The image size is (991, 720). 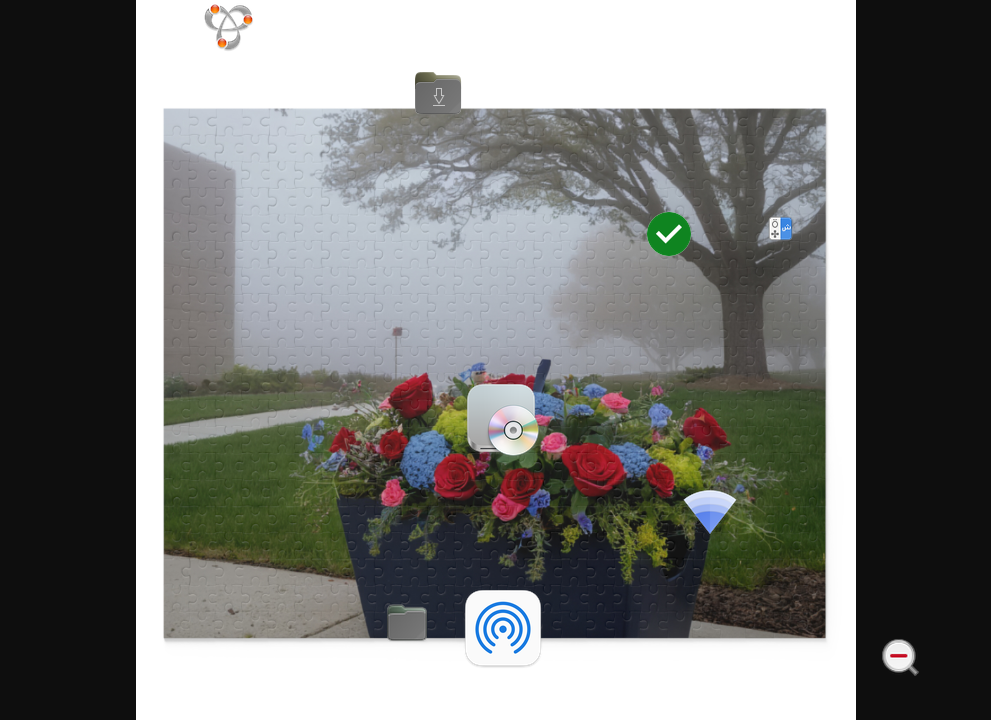 What do you see at coordinates (501, 418) in the screenshot?
I see `open the DVD player application` at bounding box center [501, 418].